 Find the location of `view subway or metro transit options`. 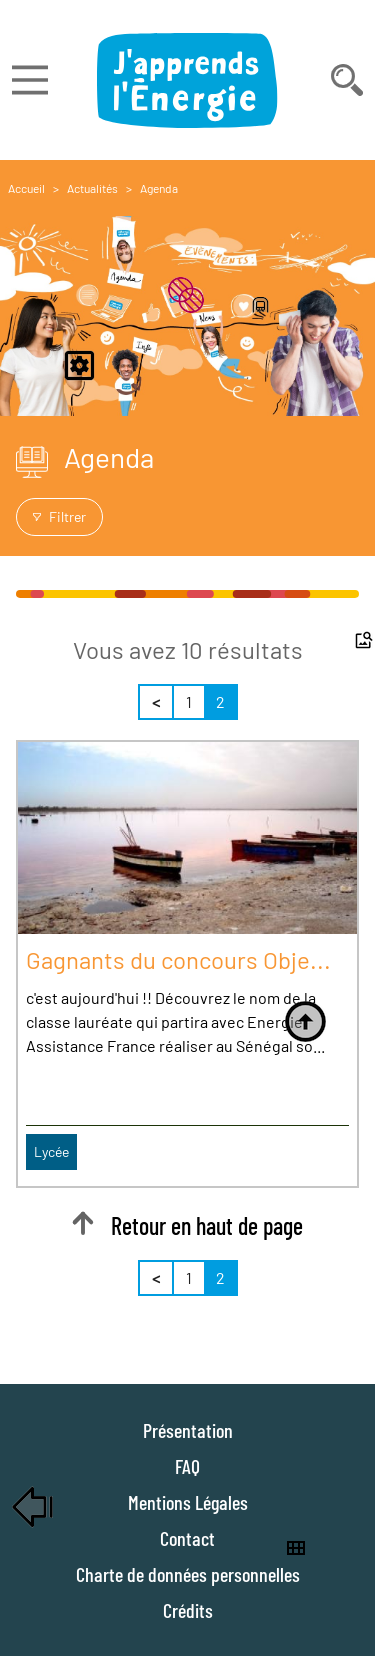

view subway or metro transit options is located at coordinates (260, 305).